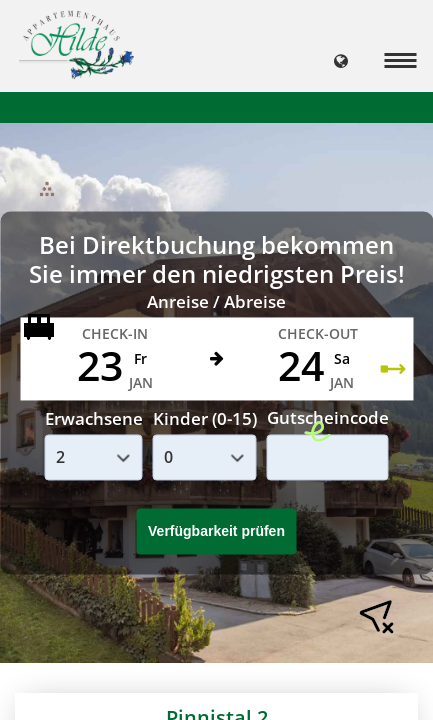 The image size is (433, 720). I want to click on view stacked or layered resources, so click(47, 189).